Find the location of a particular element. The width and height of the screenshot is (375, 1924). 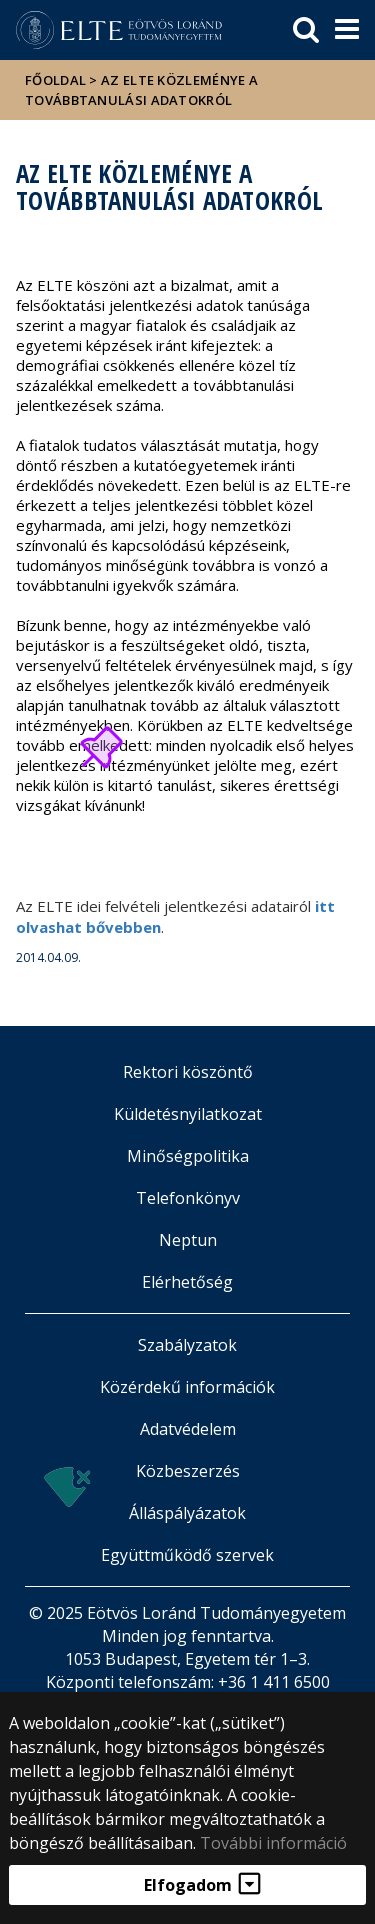

pin an item to keep it visible is located at coordinates (100, 749).